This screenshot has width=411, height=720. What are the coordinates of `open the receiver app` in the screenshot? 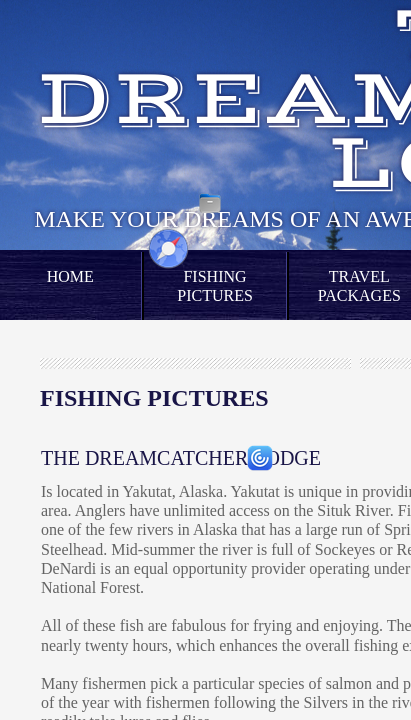 It's located at (260, 458).